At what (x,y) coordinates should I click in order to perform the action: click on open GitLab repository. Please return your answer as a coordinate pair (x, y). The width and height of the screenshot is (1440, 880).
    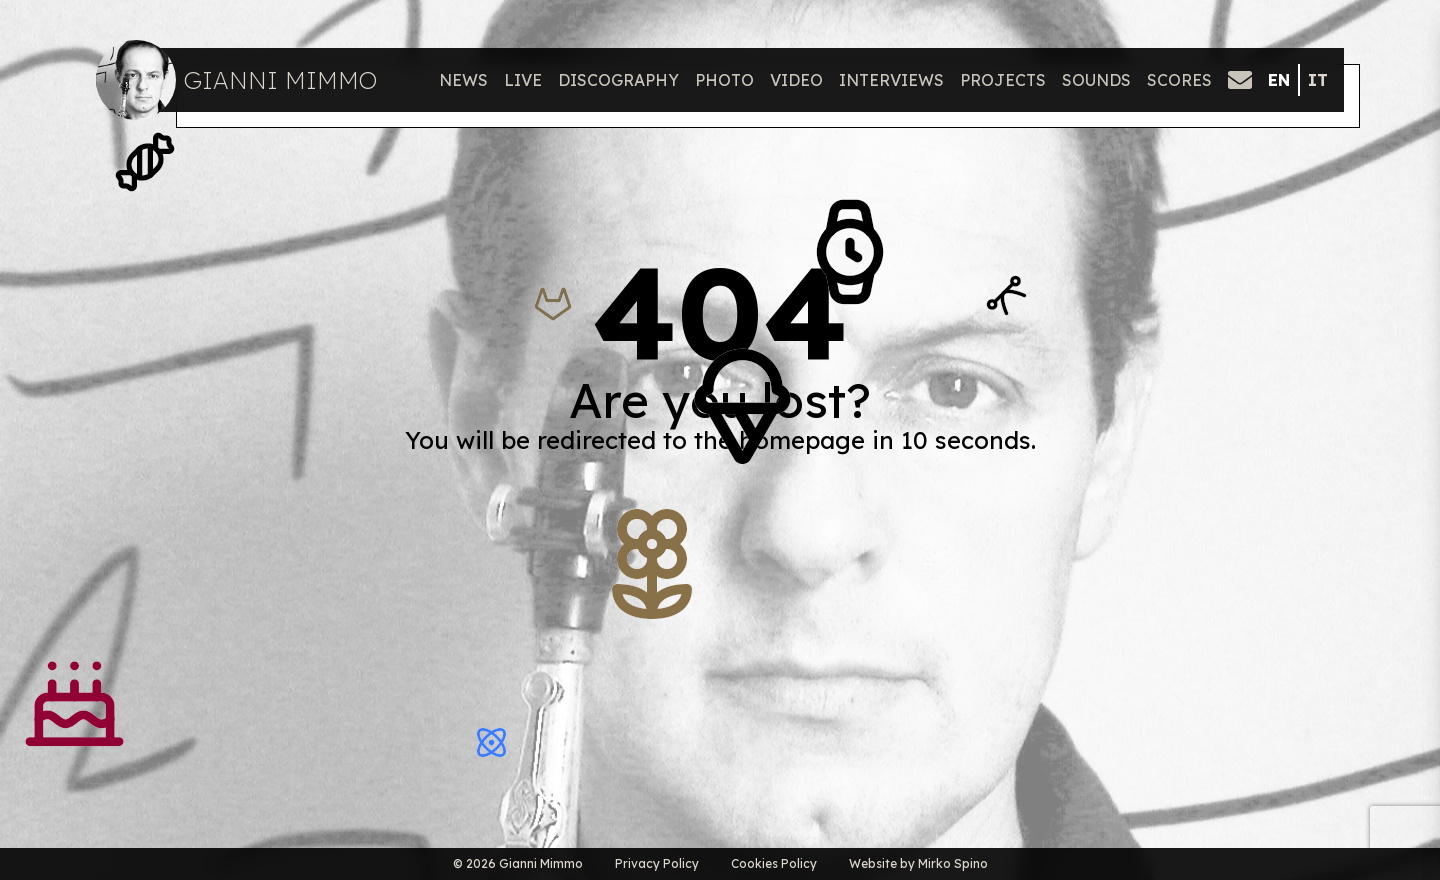
    Looking at the image, I should click on (553, 304).